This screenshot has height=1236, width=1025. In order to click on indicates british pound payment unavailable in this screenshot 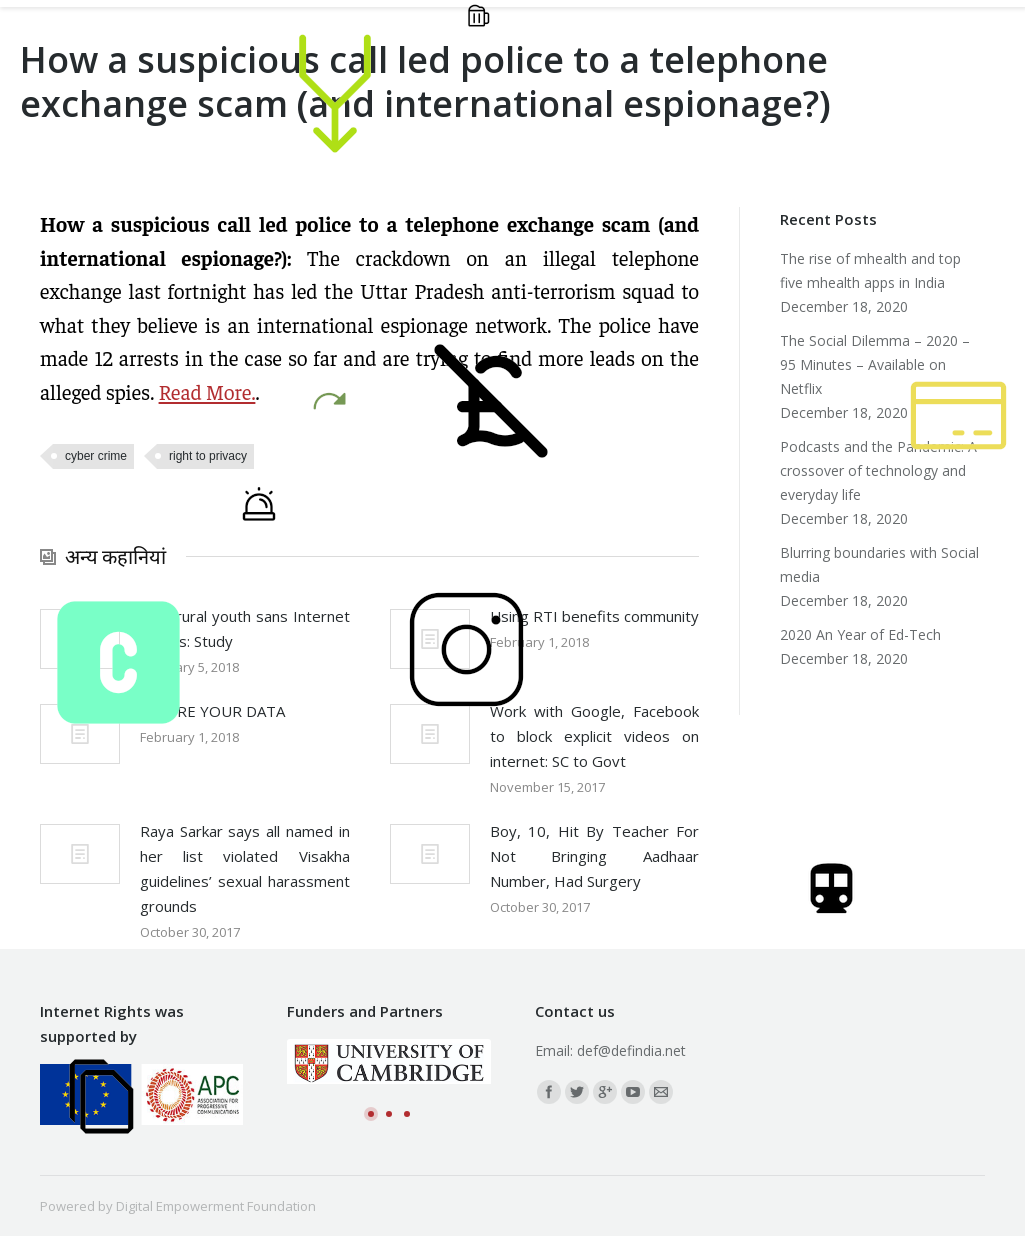, I will do `click(491, 401)`.